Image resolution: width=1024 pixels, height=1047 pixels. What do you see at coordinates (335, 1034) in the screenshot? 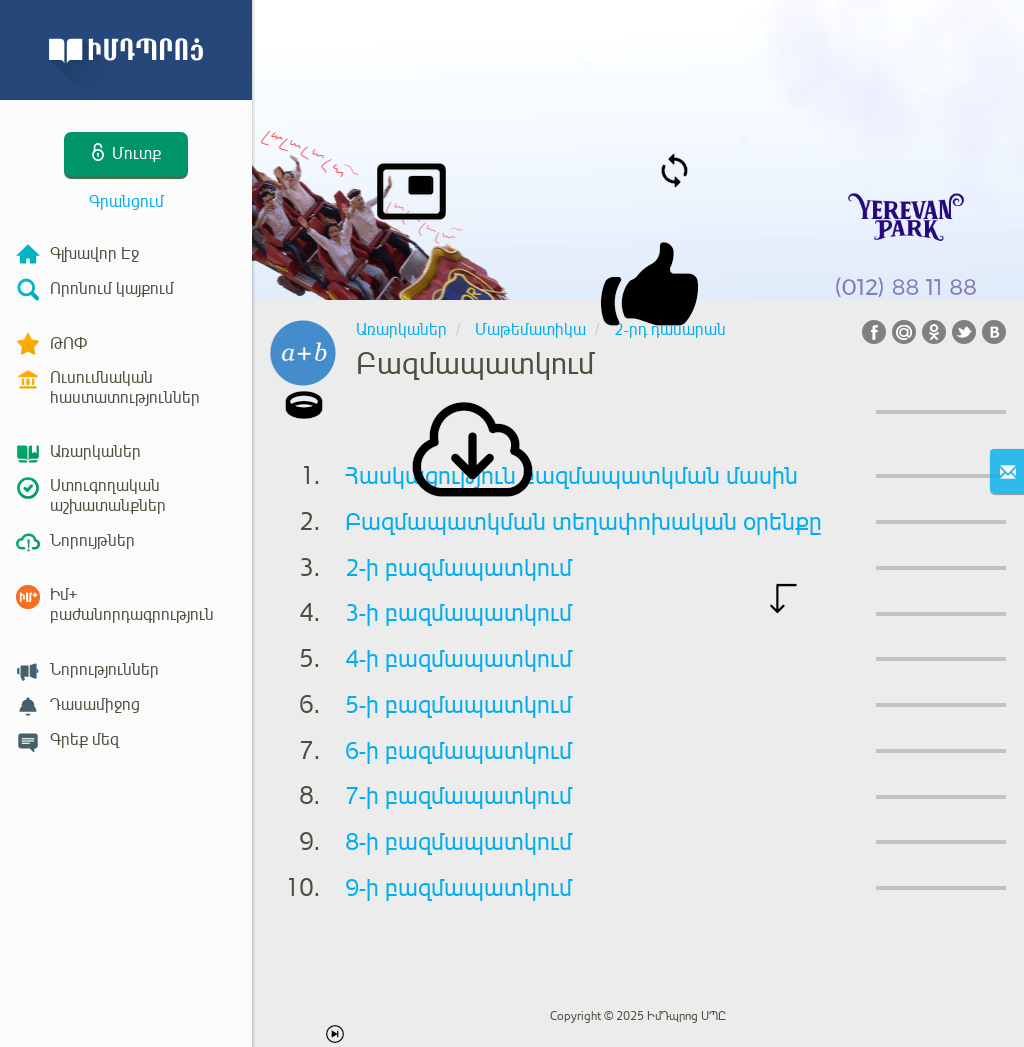
I see `skip to the next track` at bounding box center [335, 1034].